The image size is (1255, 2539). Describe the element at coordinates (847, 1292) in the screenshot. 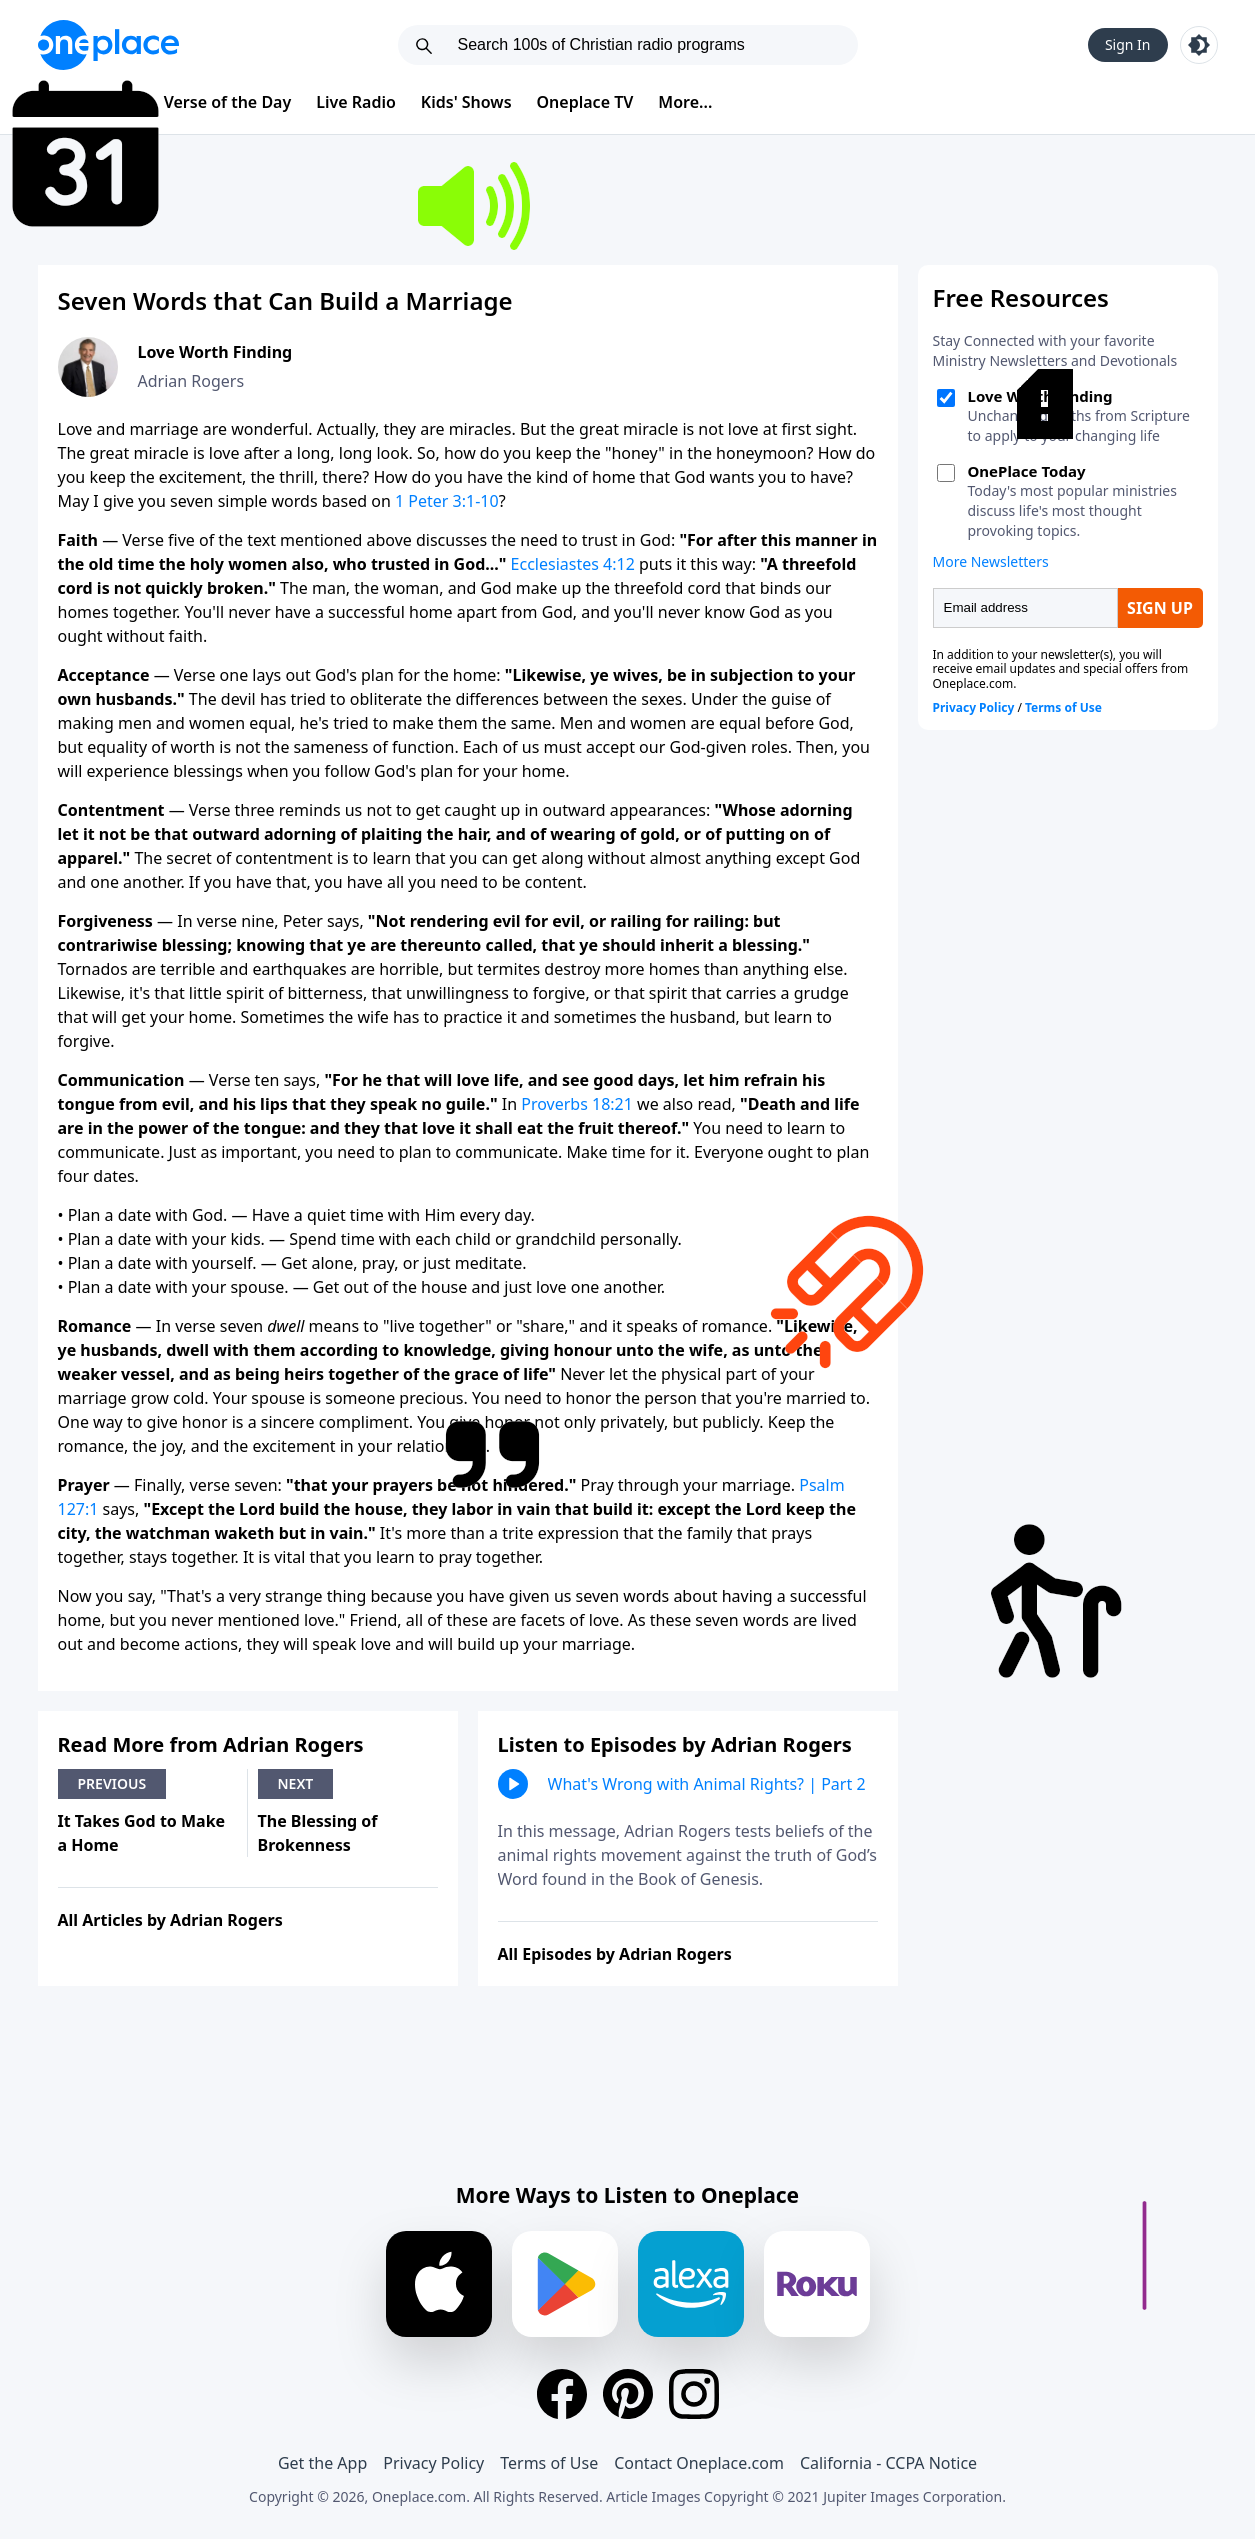

I see `attract or pull related items together` at that location.